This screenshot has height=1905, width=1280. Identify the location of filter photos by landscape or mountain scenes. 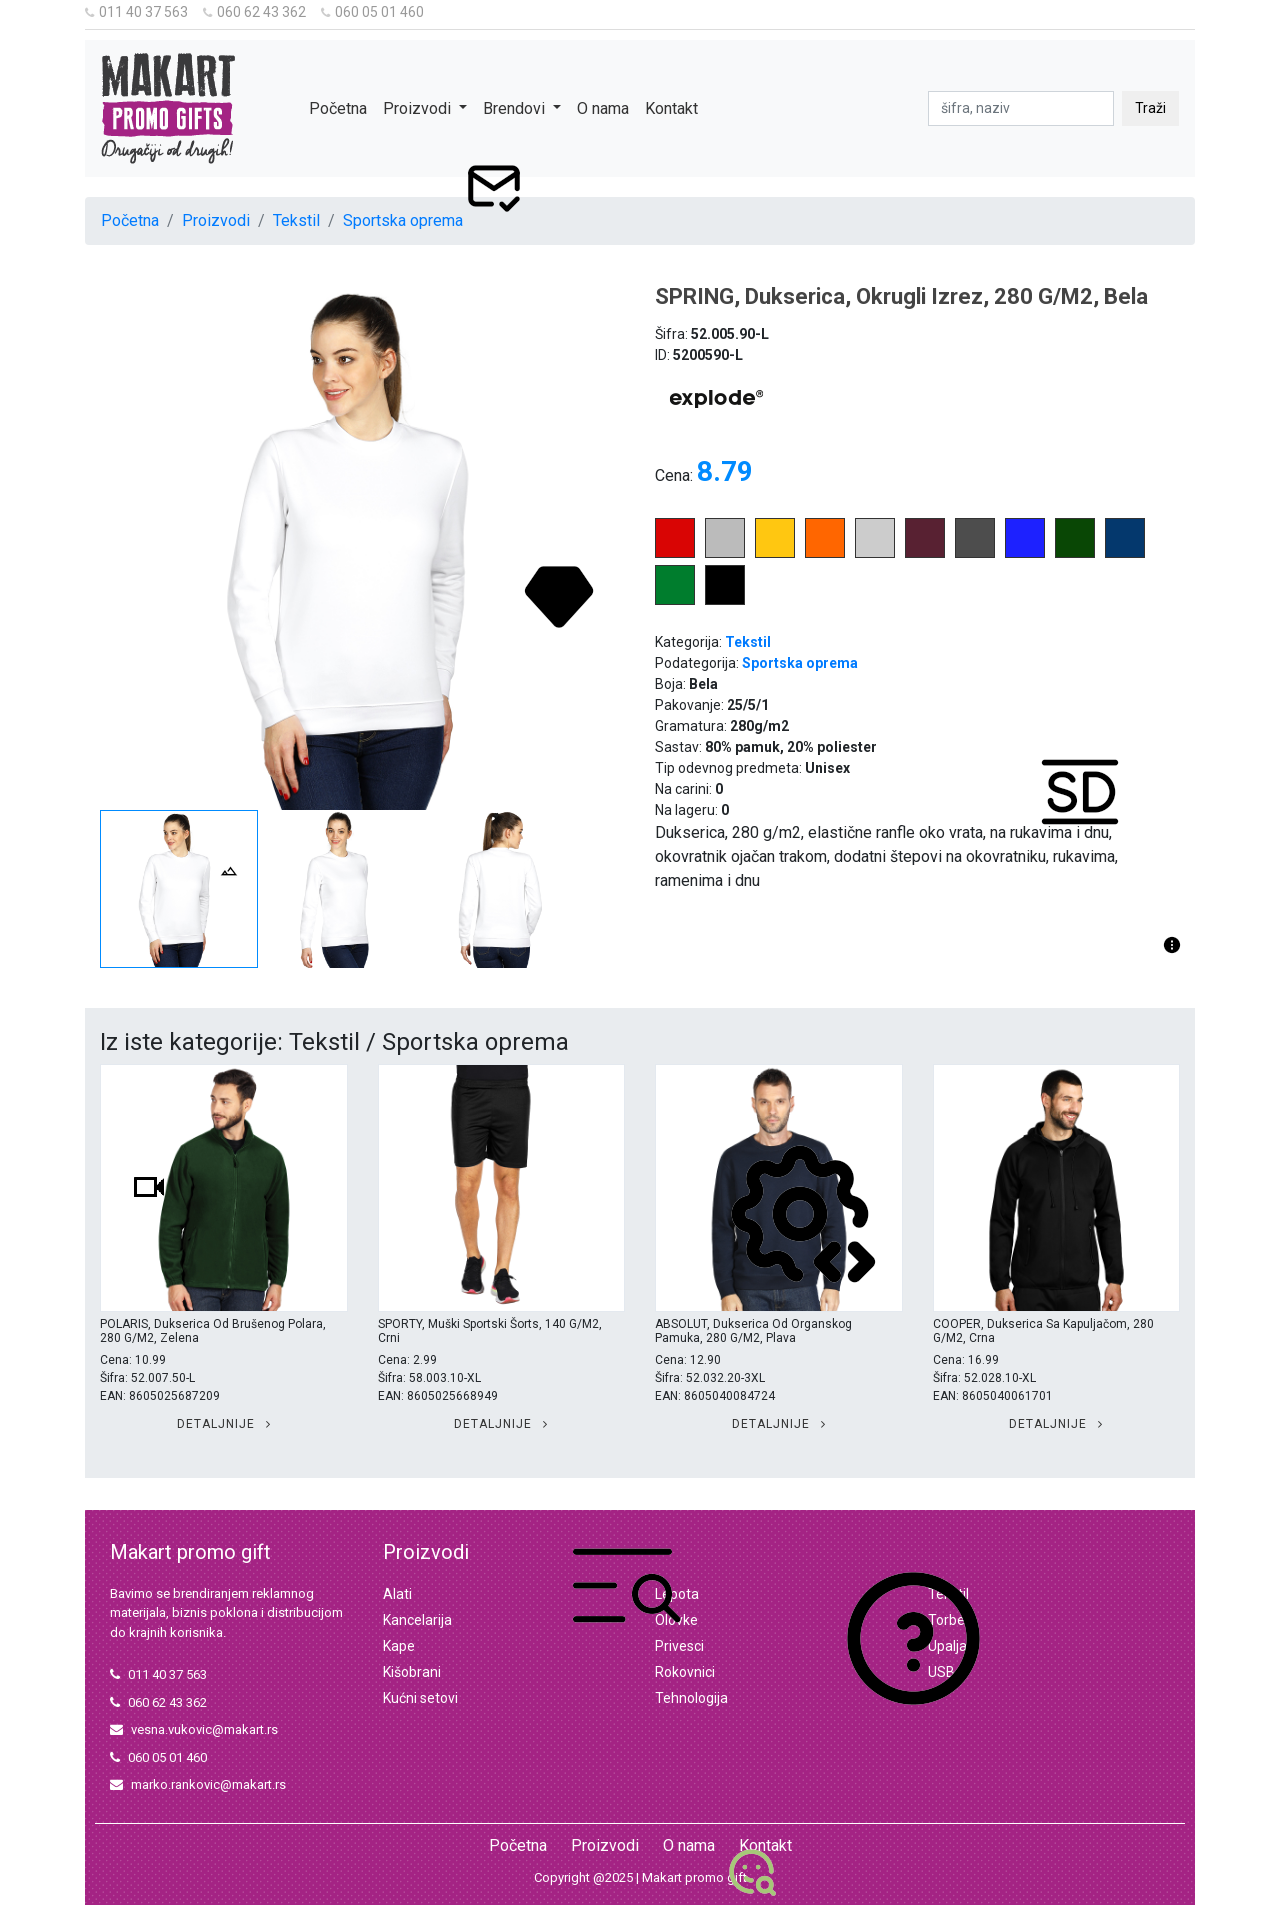
(229, 871).